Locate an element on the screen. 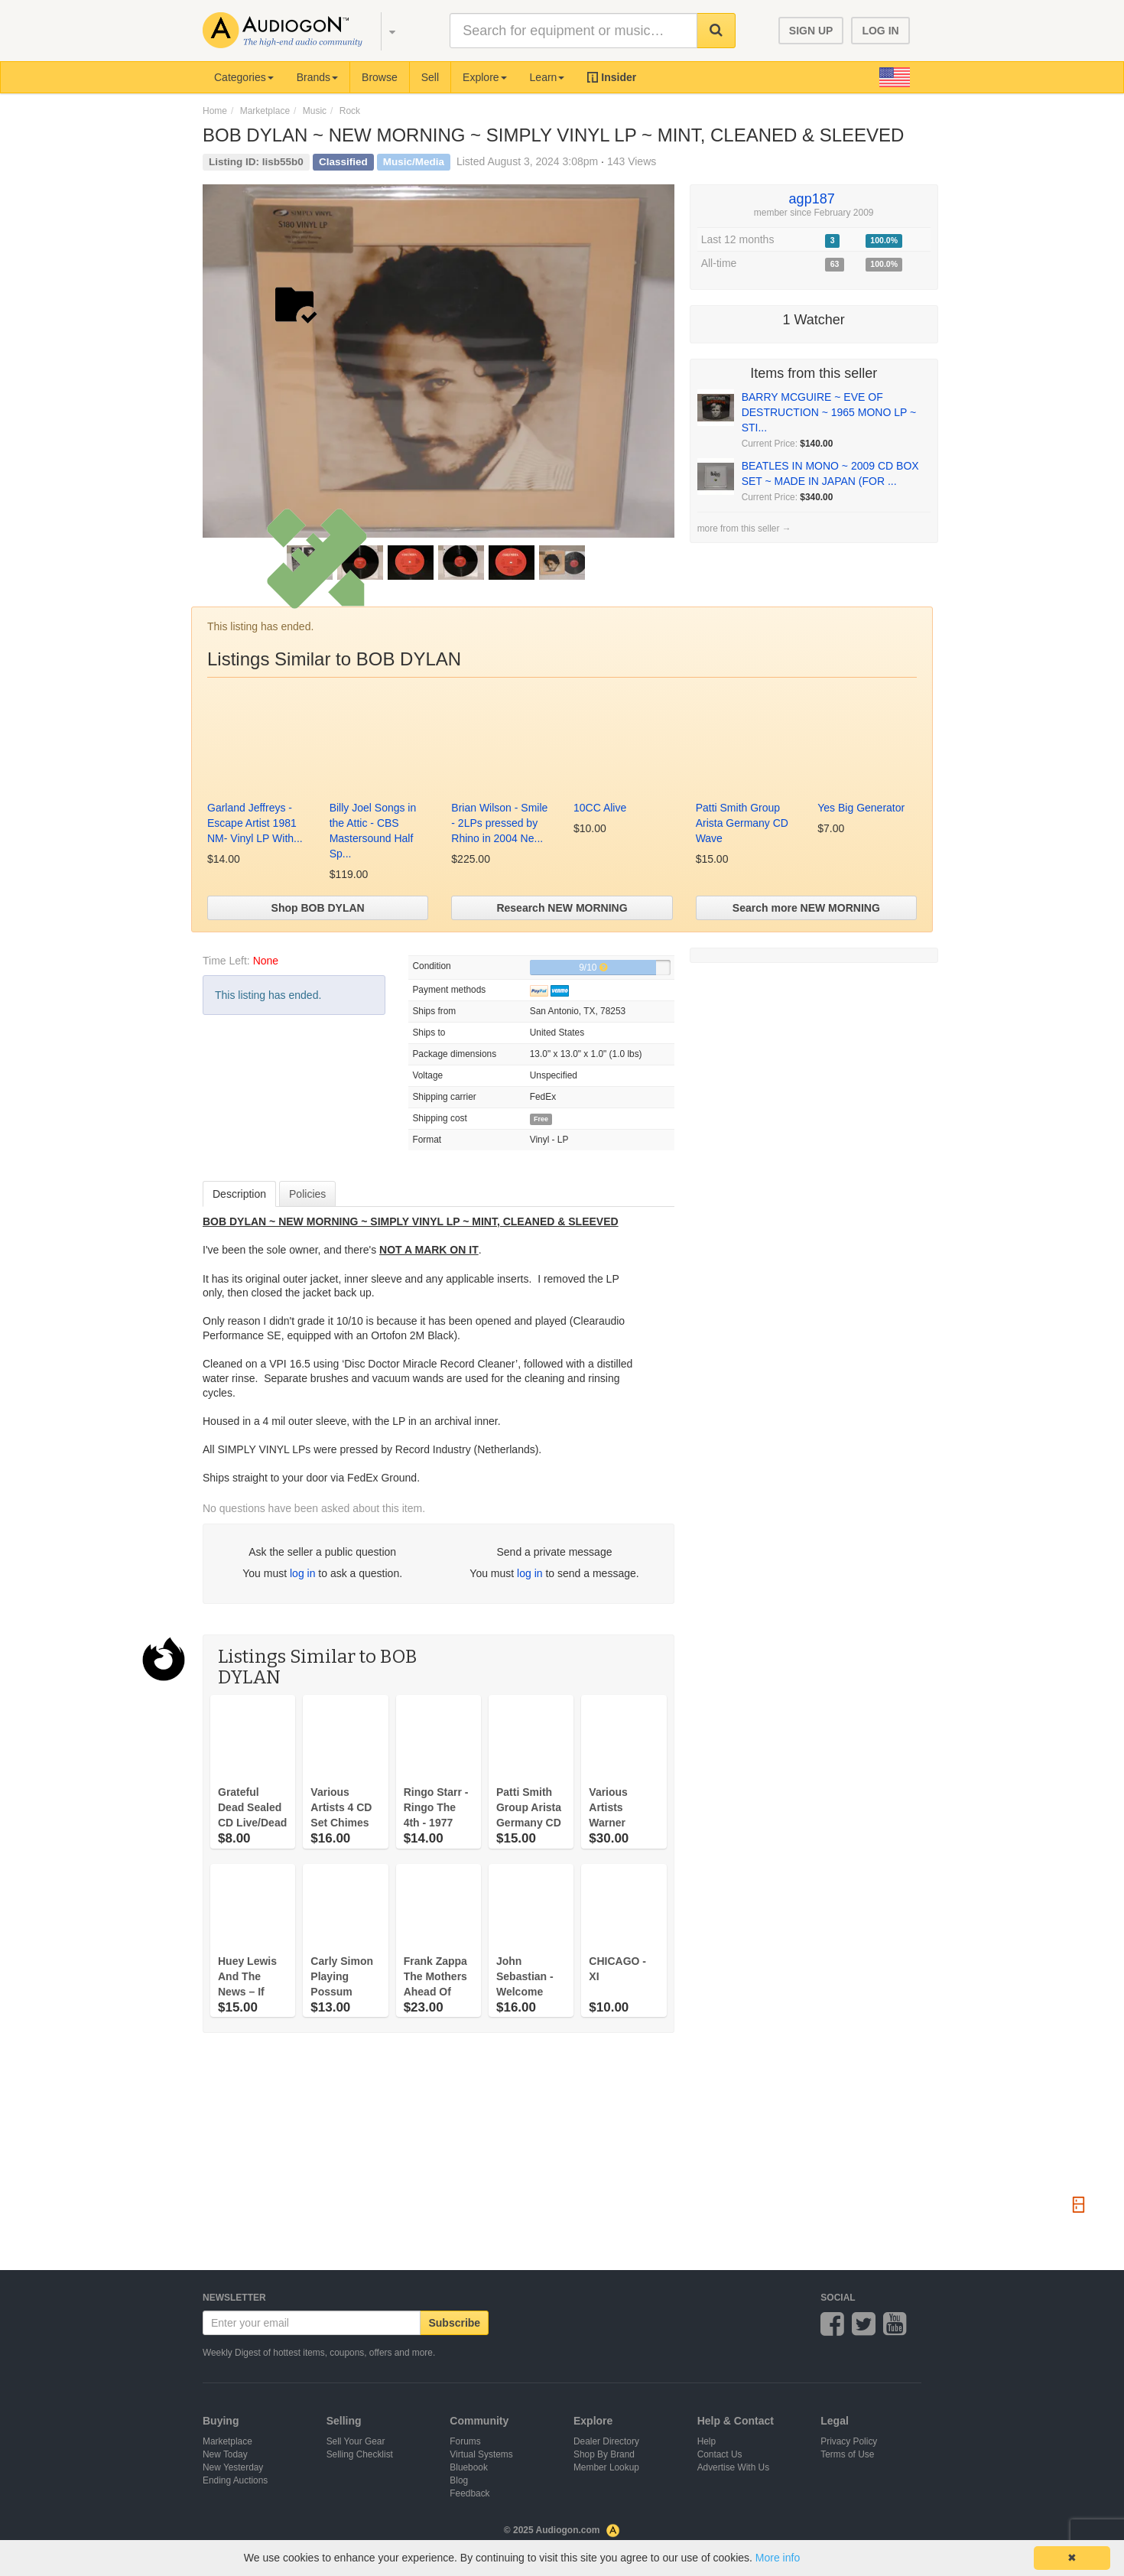  access design tools is located at coordinates (317, 558).